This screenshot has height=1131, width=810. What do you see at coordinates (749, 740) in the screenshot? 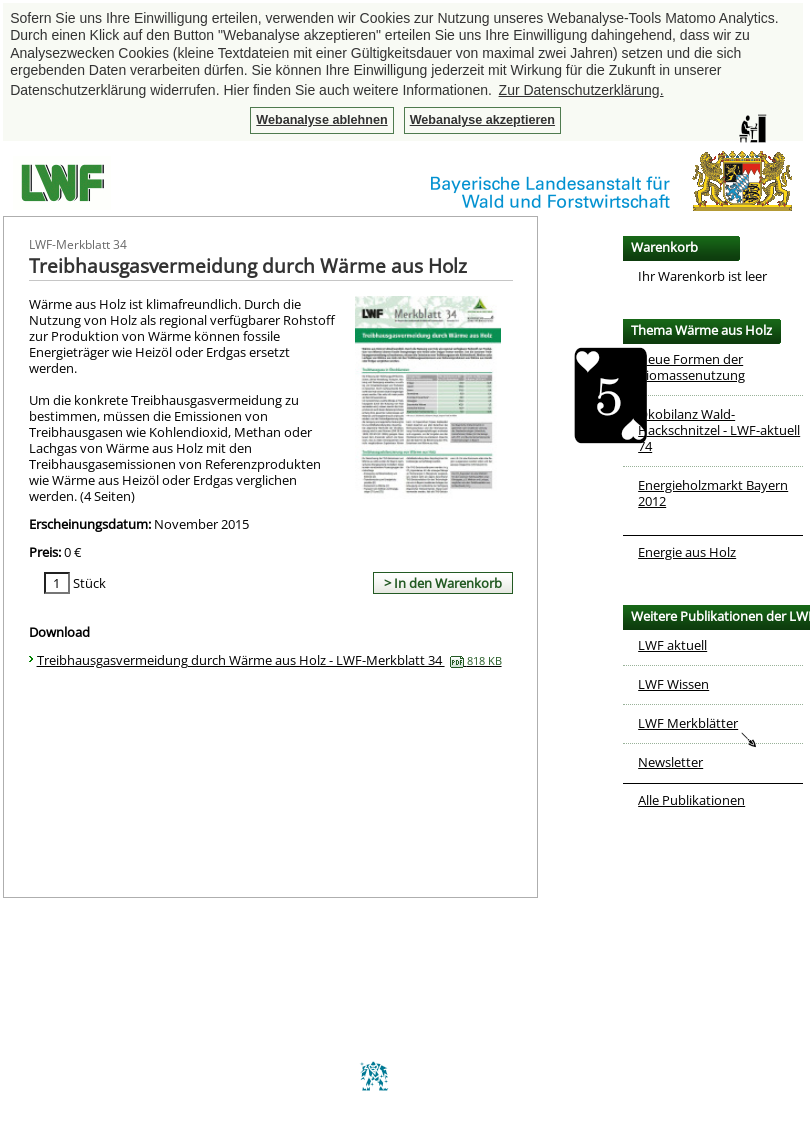
I see `equip arrow ammunition` at bounding box center [749, 740].